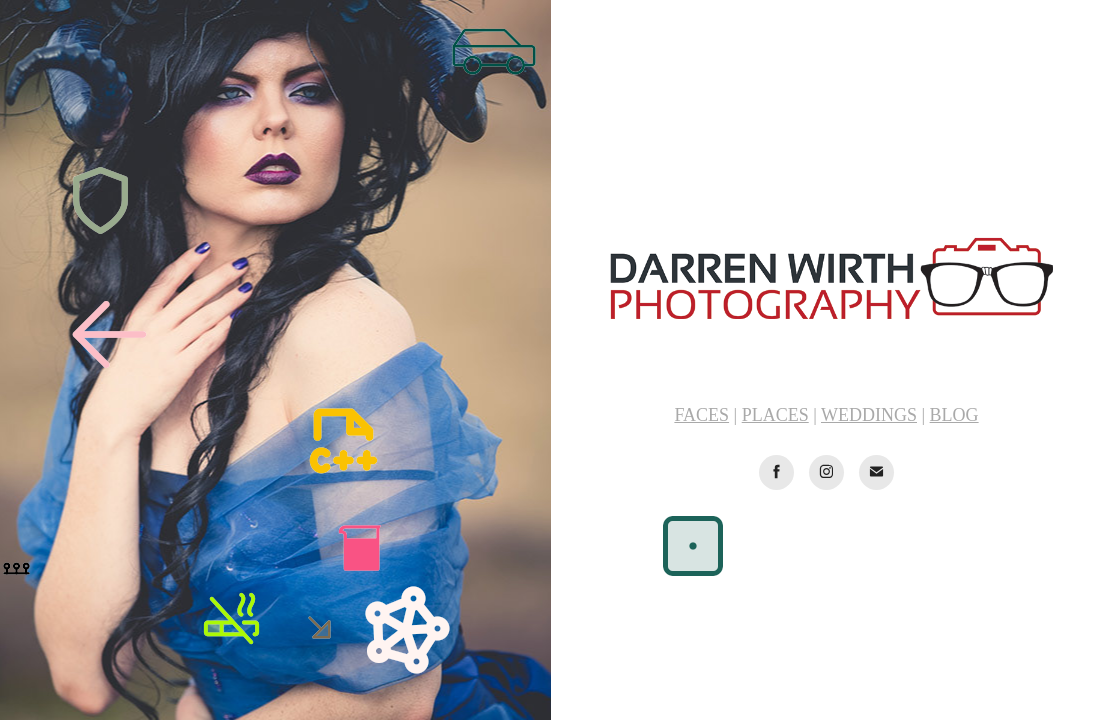  What do you see at coordinates (406, 630) in the screenshot?
I see `connect to the fediverse network` at bounding box center [406, 630].